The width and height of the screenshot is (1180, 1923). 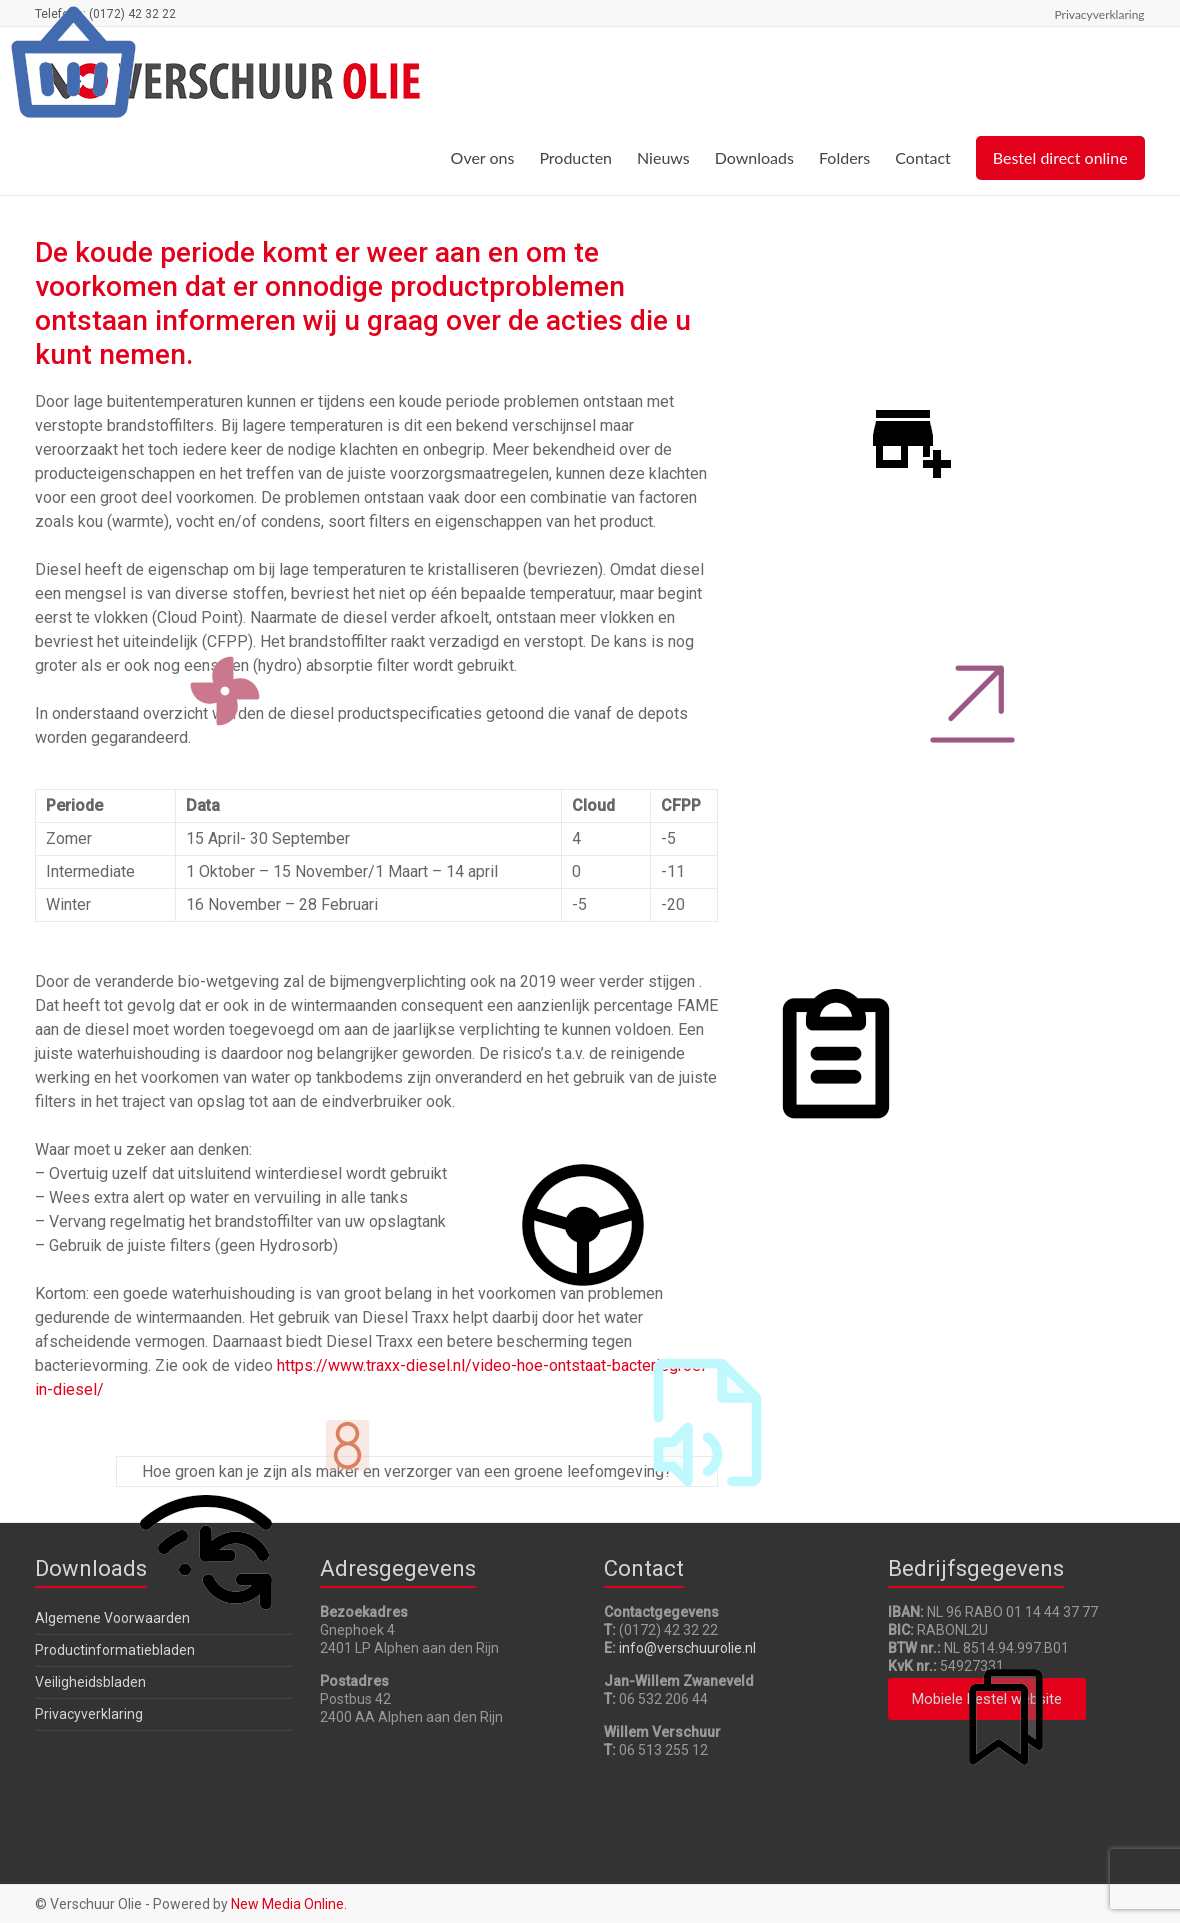 What do you see at coordinates (347, 1445) in the screenshot?
I see `indicates the number eight in a sequence or list` at bounding box center [347, 1445].